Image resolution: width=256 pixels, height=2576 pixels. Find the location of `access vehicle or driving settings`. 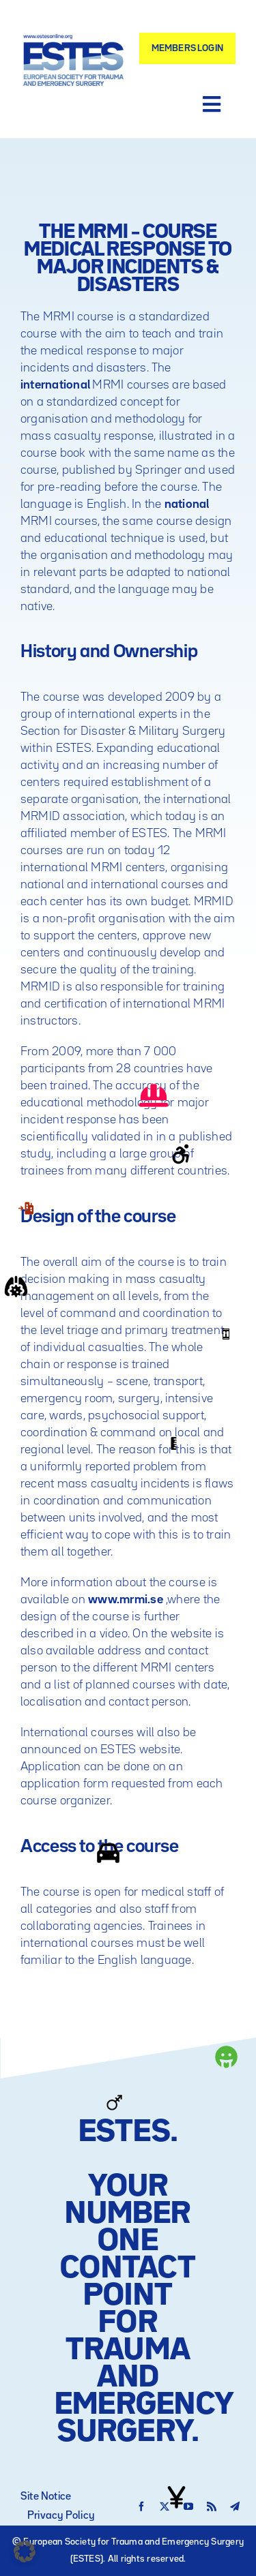

access vehicle or driving settings is located at coordinates (108, 1853).